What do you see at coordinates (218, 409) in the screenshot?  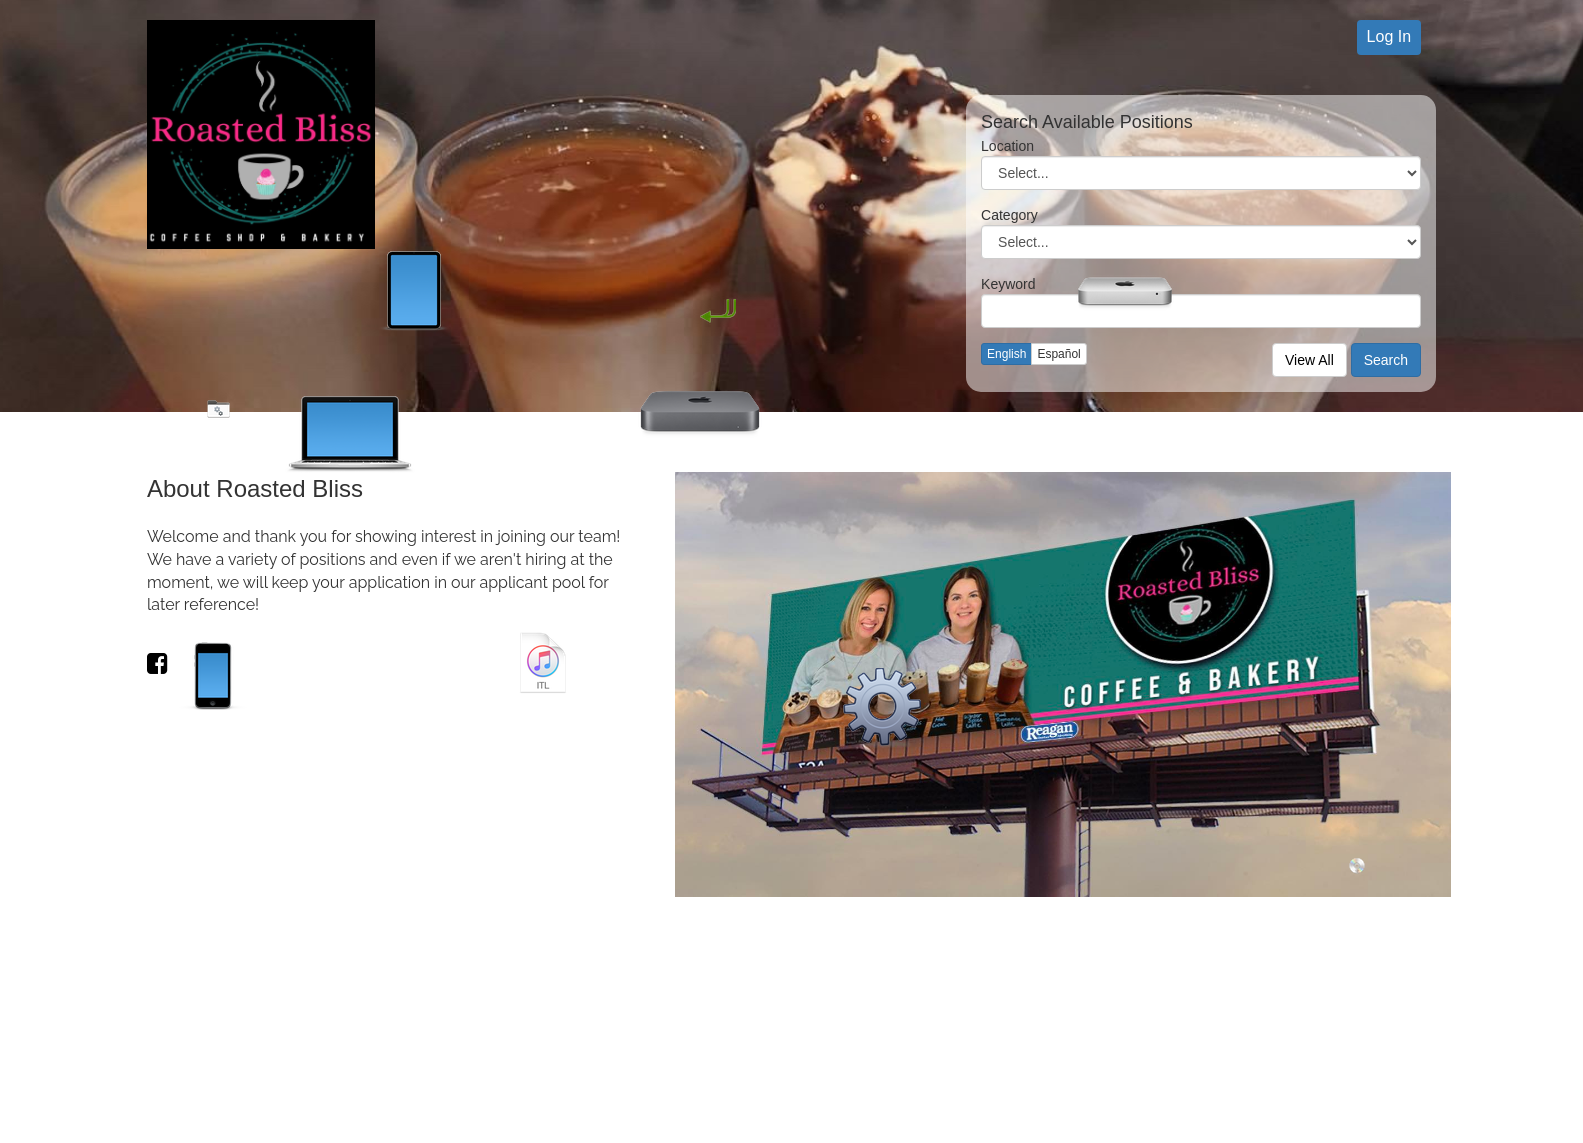 I see `folder containing batch files or scripts` at bounding box center [218, 409].